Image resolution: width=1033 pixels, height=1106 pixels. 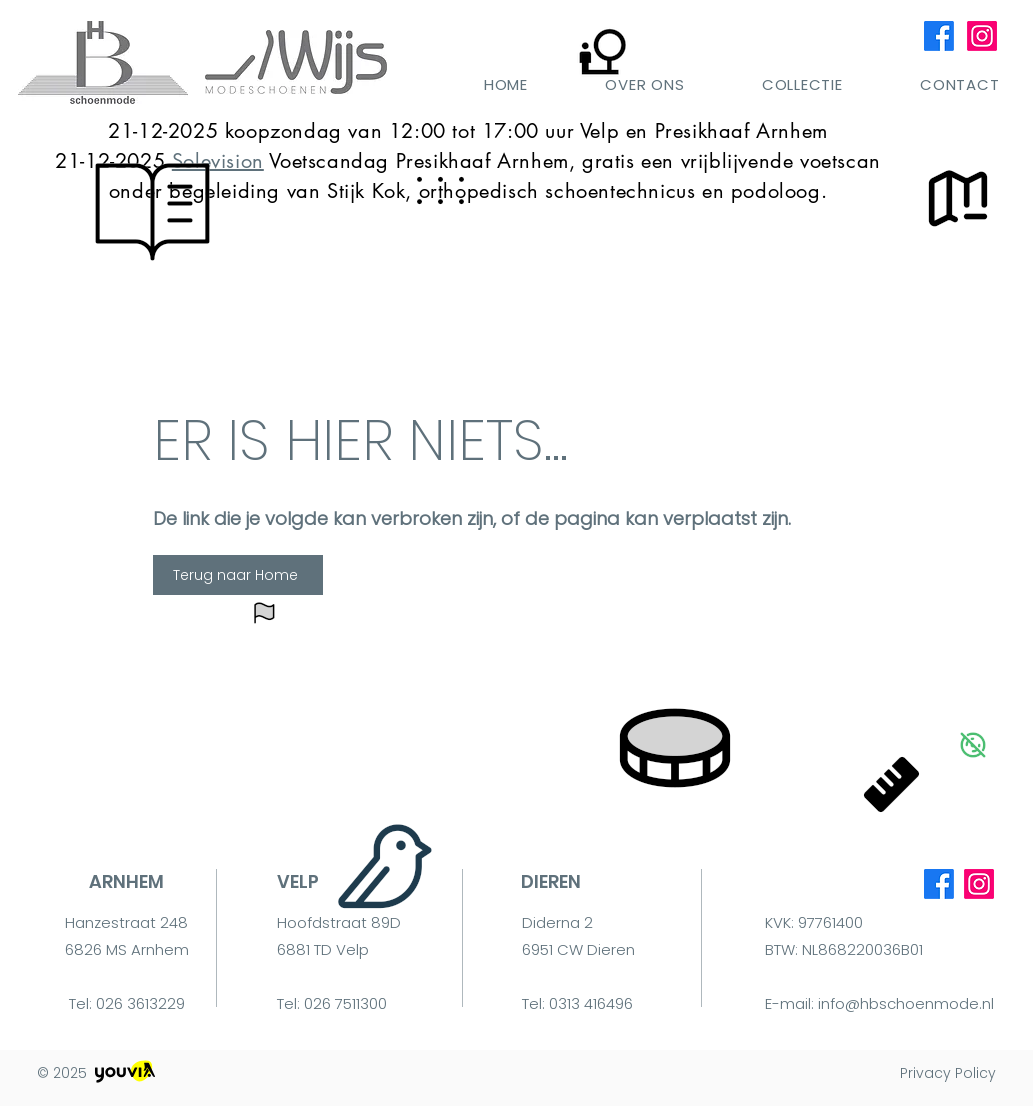 What do you see at coordinates (263, 612) in the screenshot?
I see `flag or mark an item for follow-up` at bounding box center [263, 612].